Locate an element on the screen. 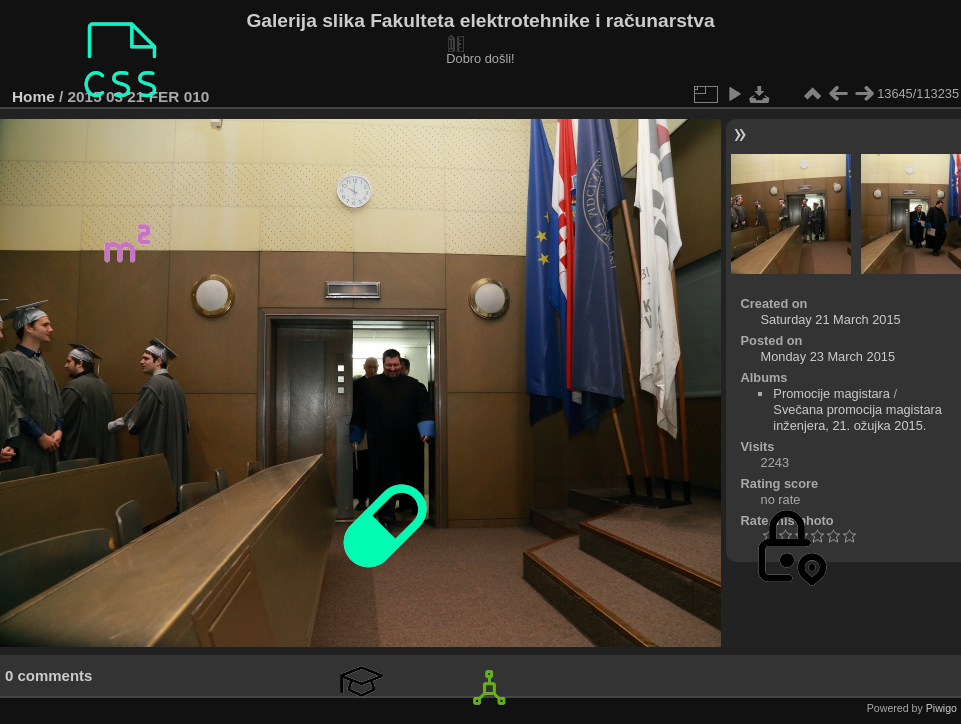 Image resolution: width=961 pixels, height=724 pixels. set a location-based lock or security trigger is located at coordinates (787, 546).